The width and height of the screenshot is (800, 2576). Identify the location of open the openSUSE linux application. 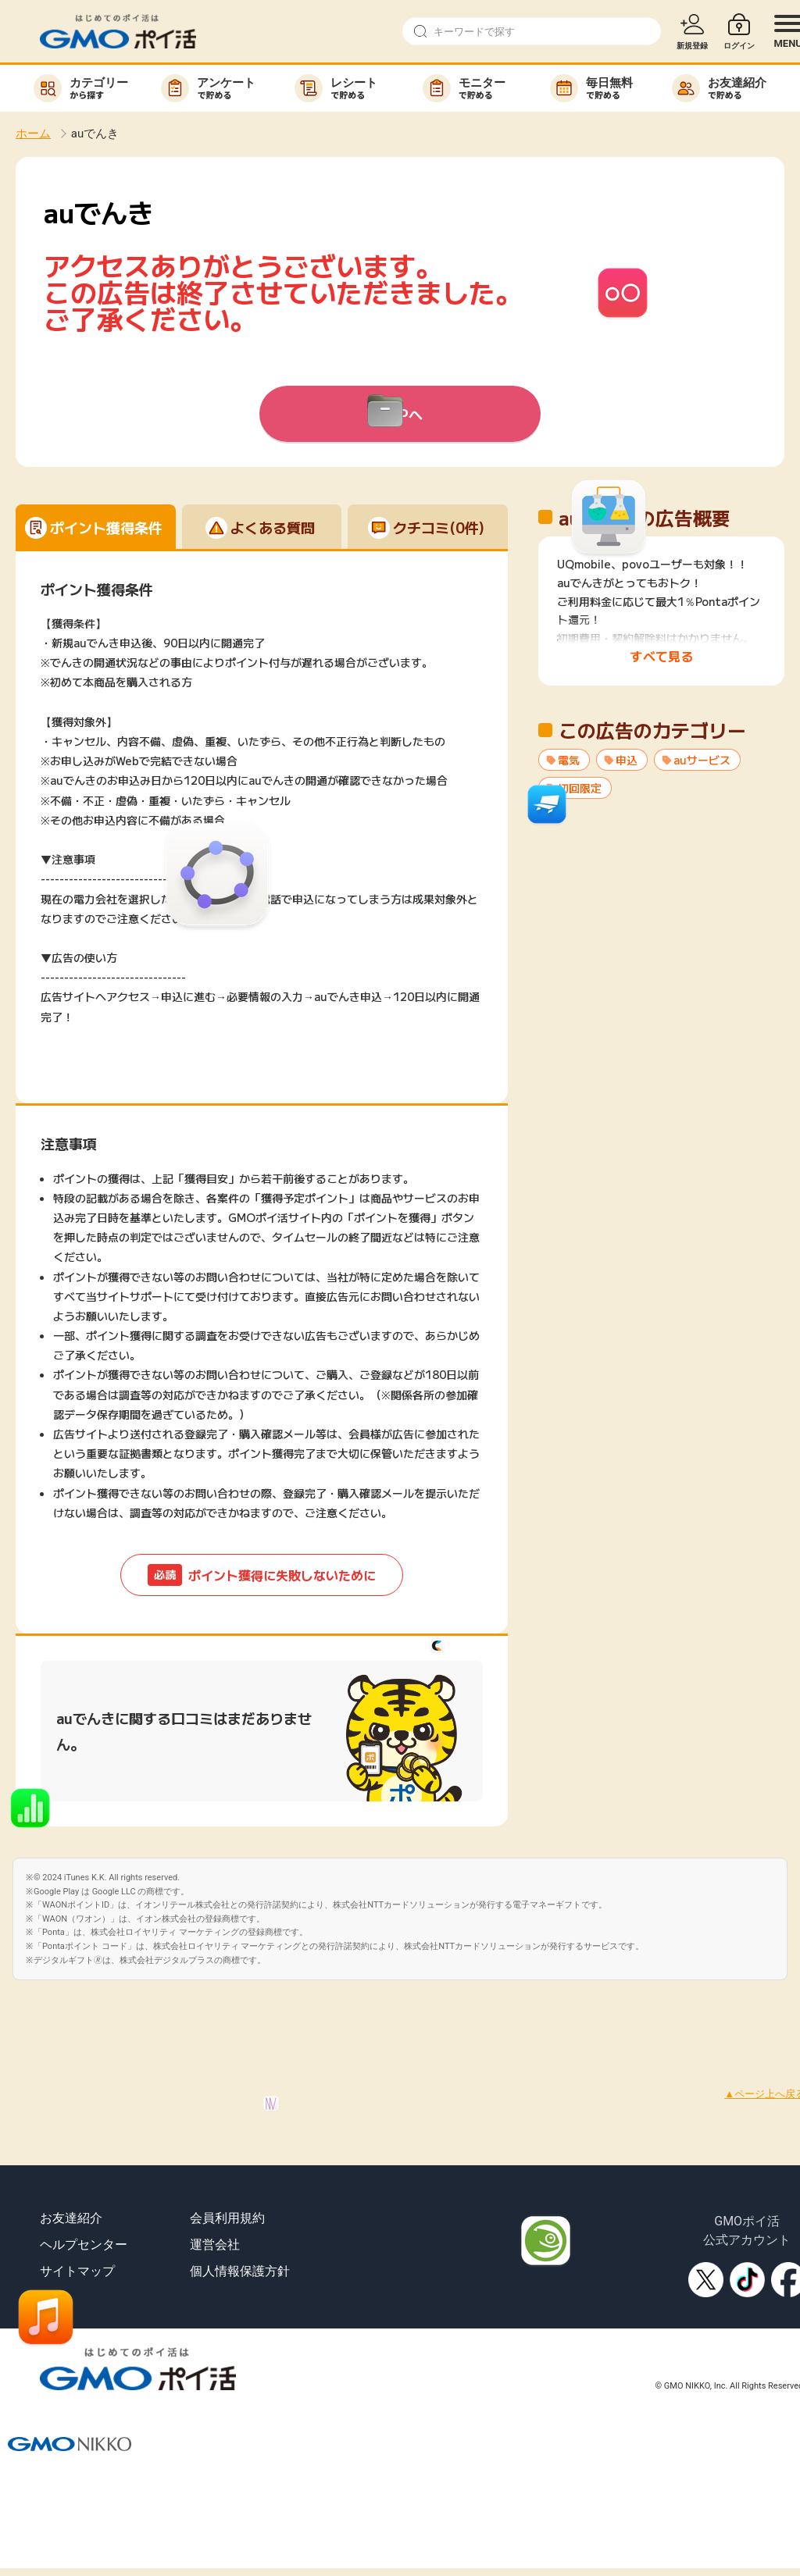
(545, 2240).